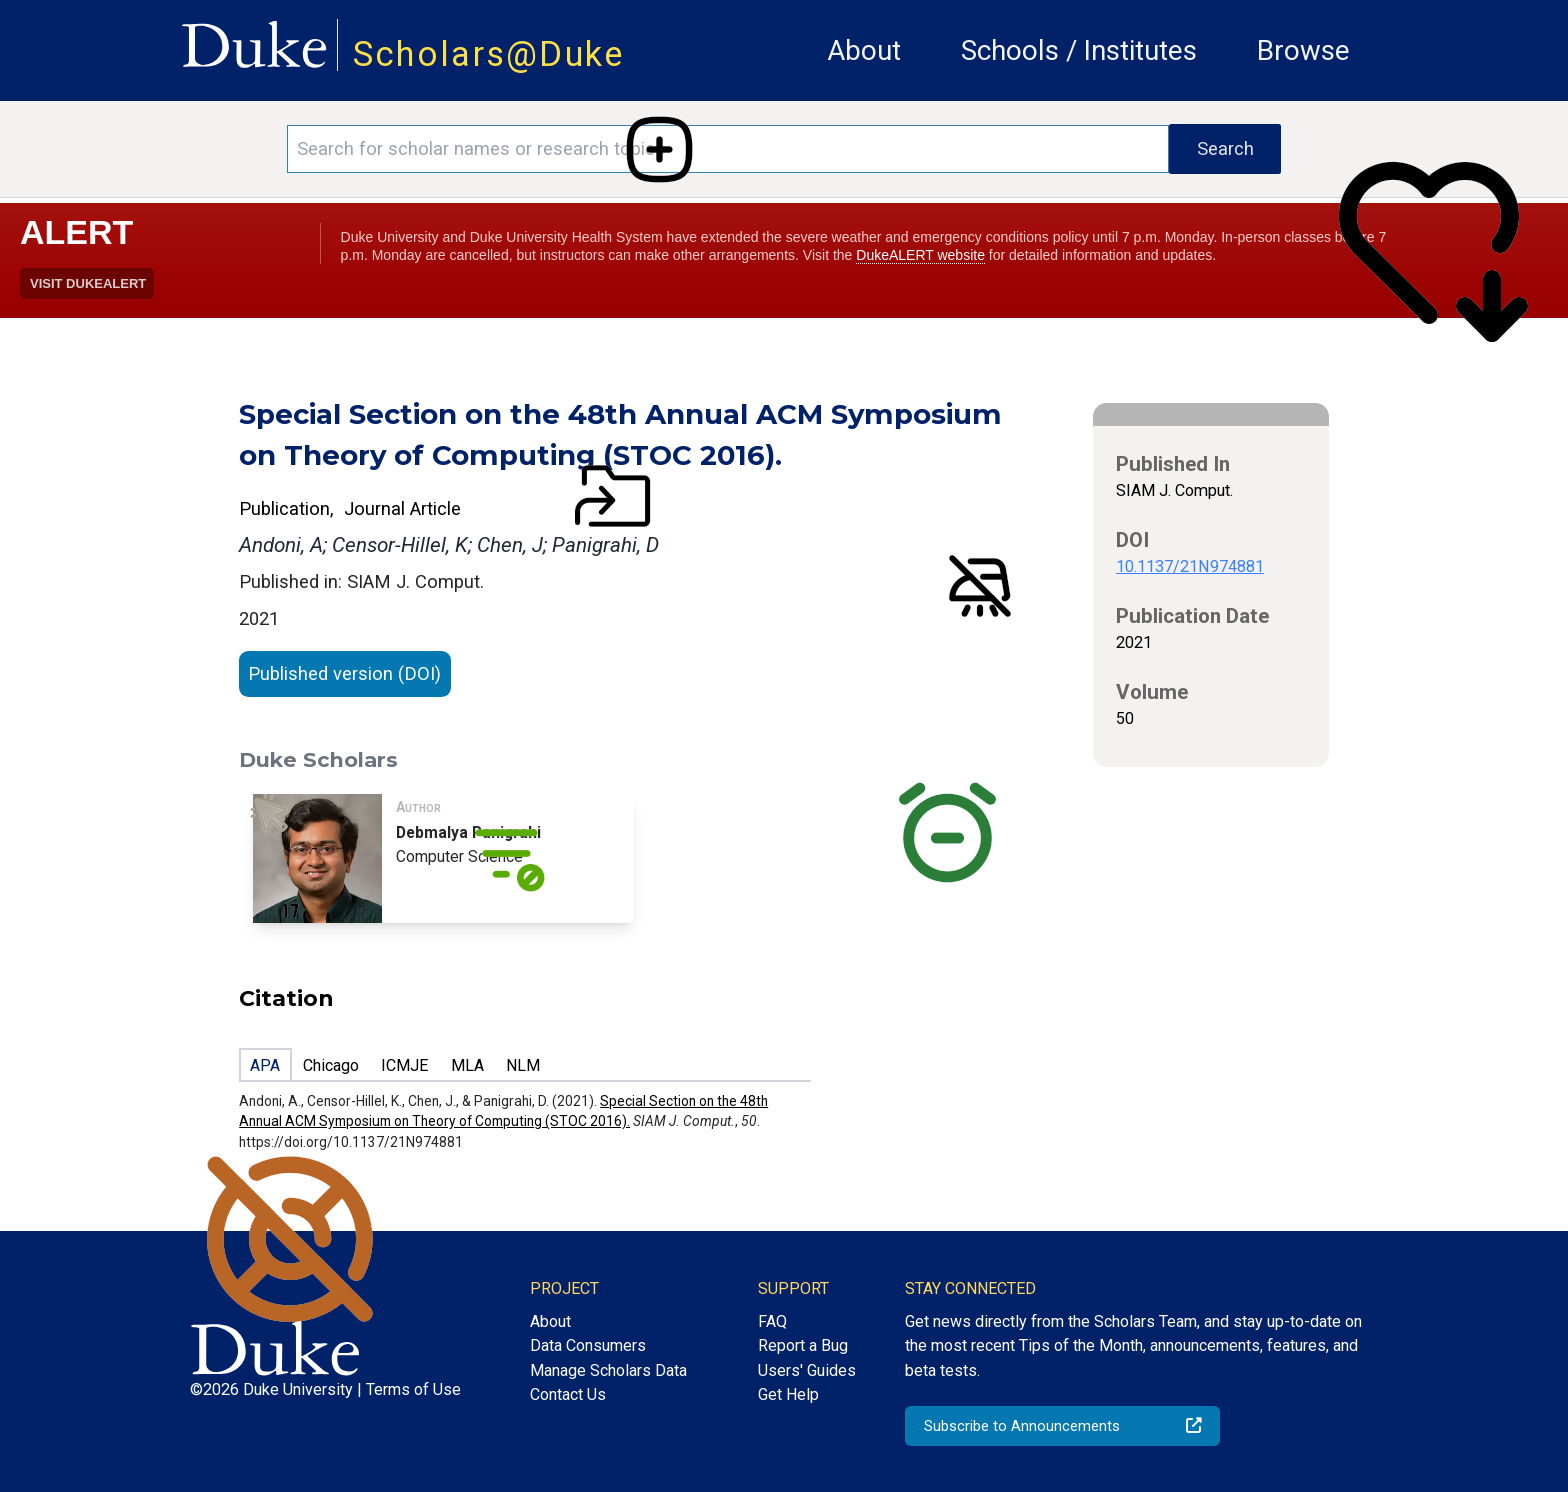 The image size is (1568, 1492). I want to click on help or support is unavailable, so click(290, 1239).